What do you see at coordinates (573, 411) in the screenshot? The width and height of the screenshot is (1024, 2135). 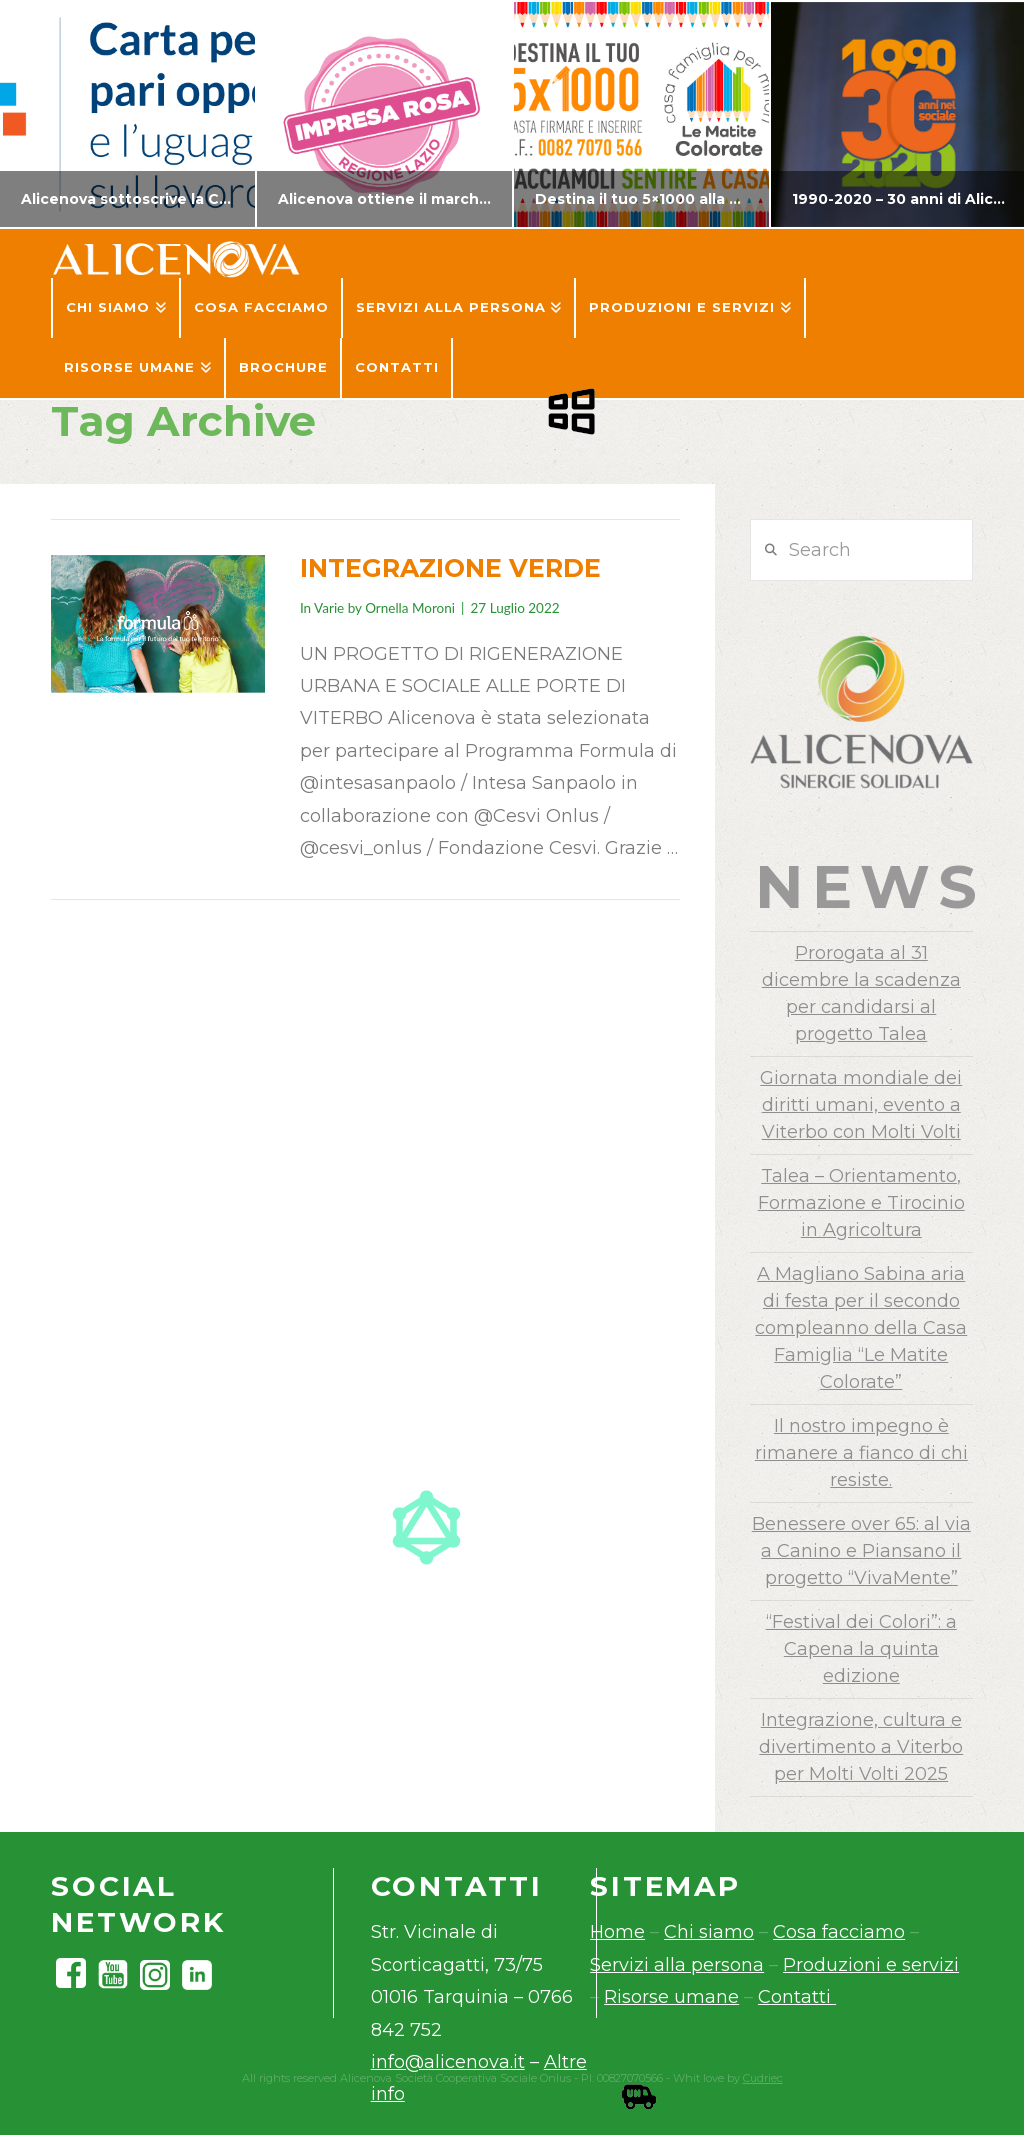 I see `open the windows start menu` at bounding box center [573, 411].